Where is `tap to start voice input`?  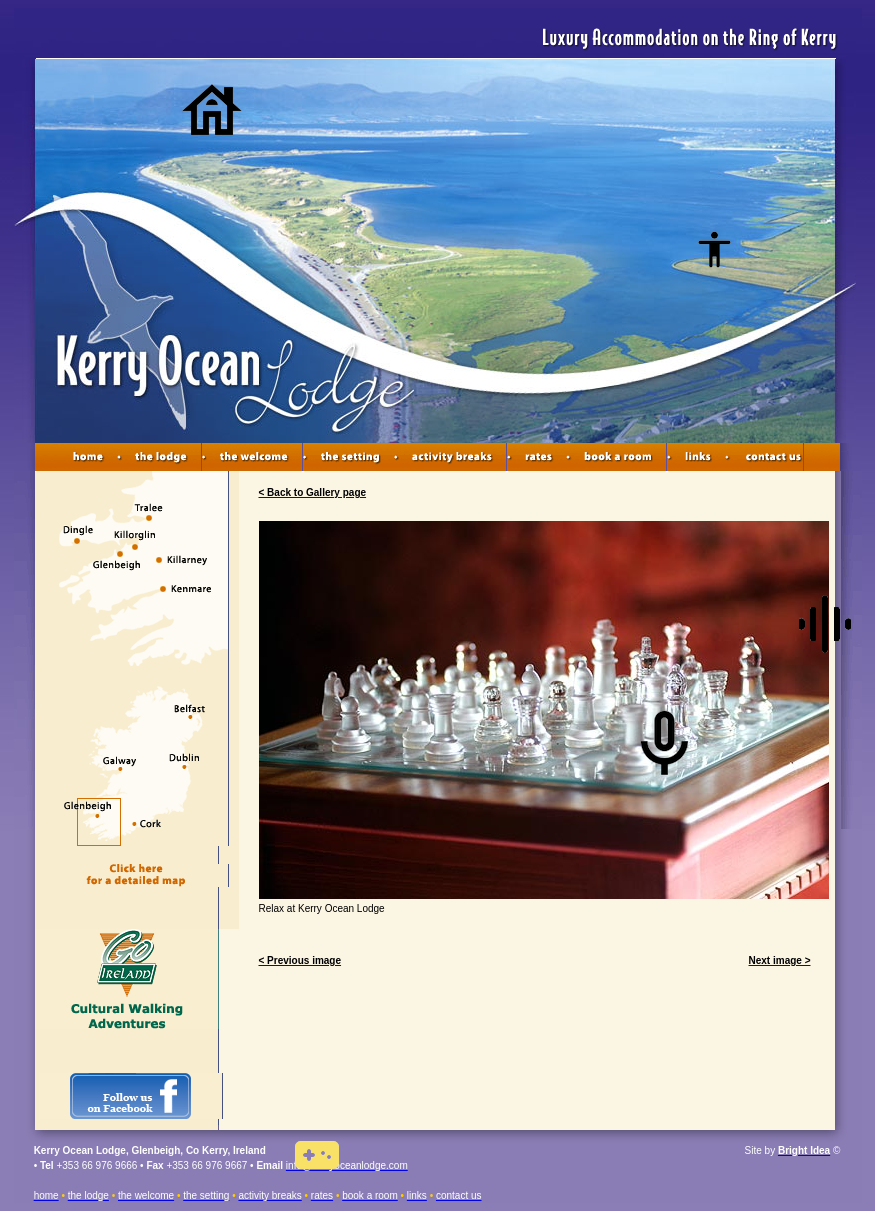 tap to start voice input is located at coordinates (664, 744).